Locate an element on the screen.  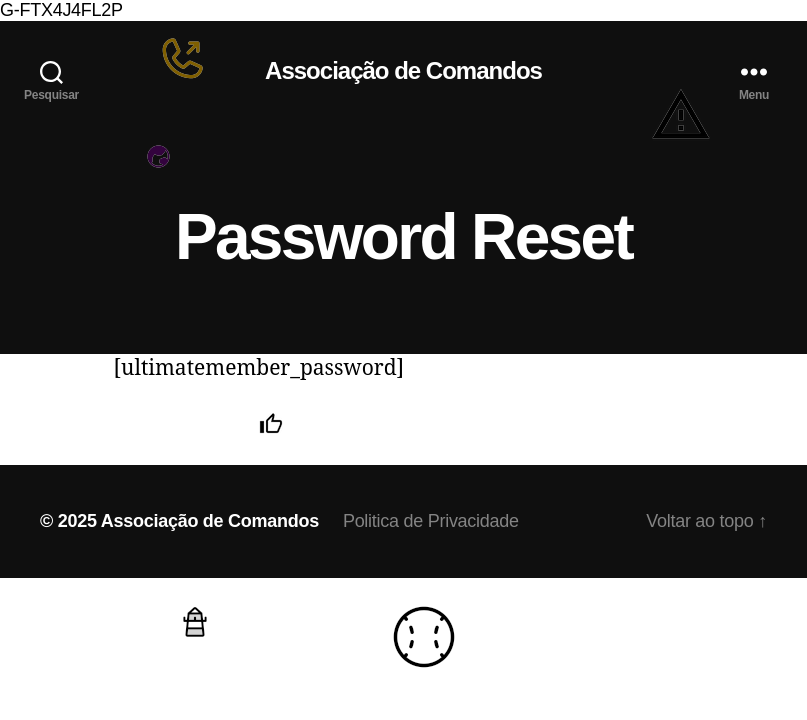
view baseball scores or stats is located at coordinates (424, 637).